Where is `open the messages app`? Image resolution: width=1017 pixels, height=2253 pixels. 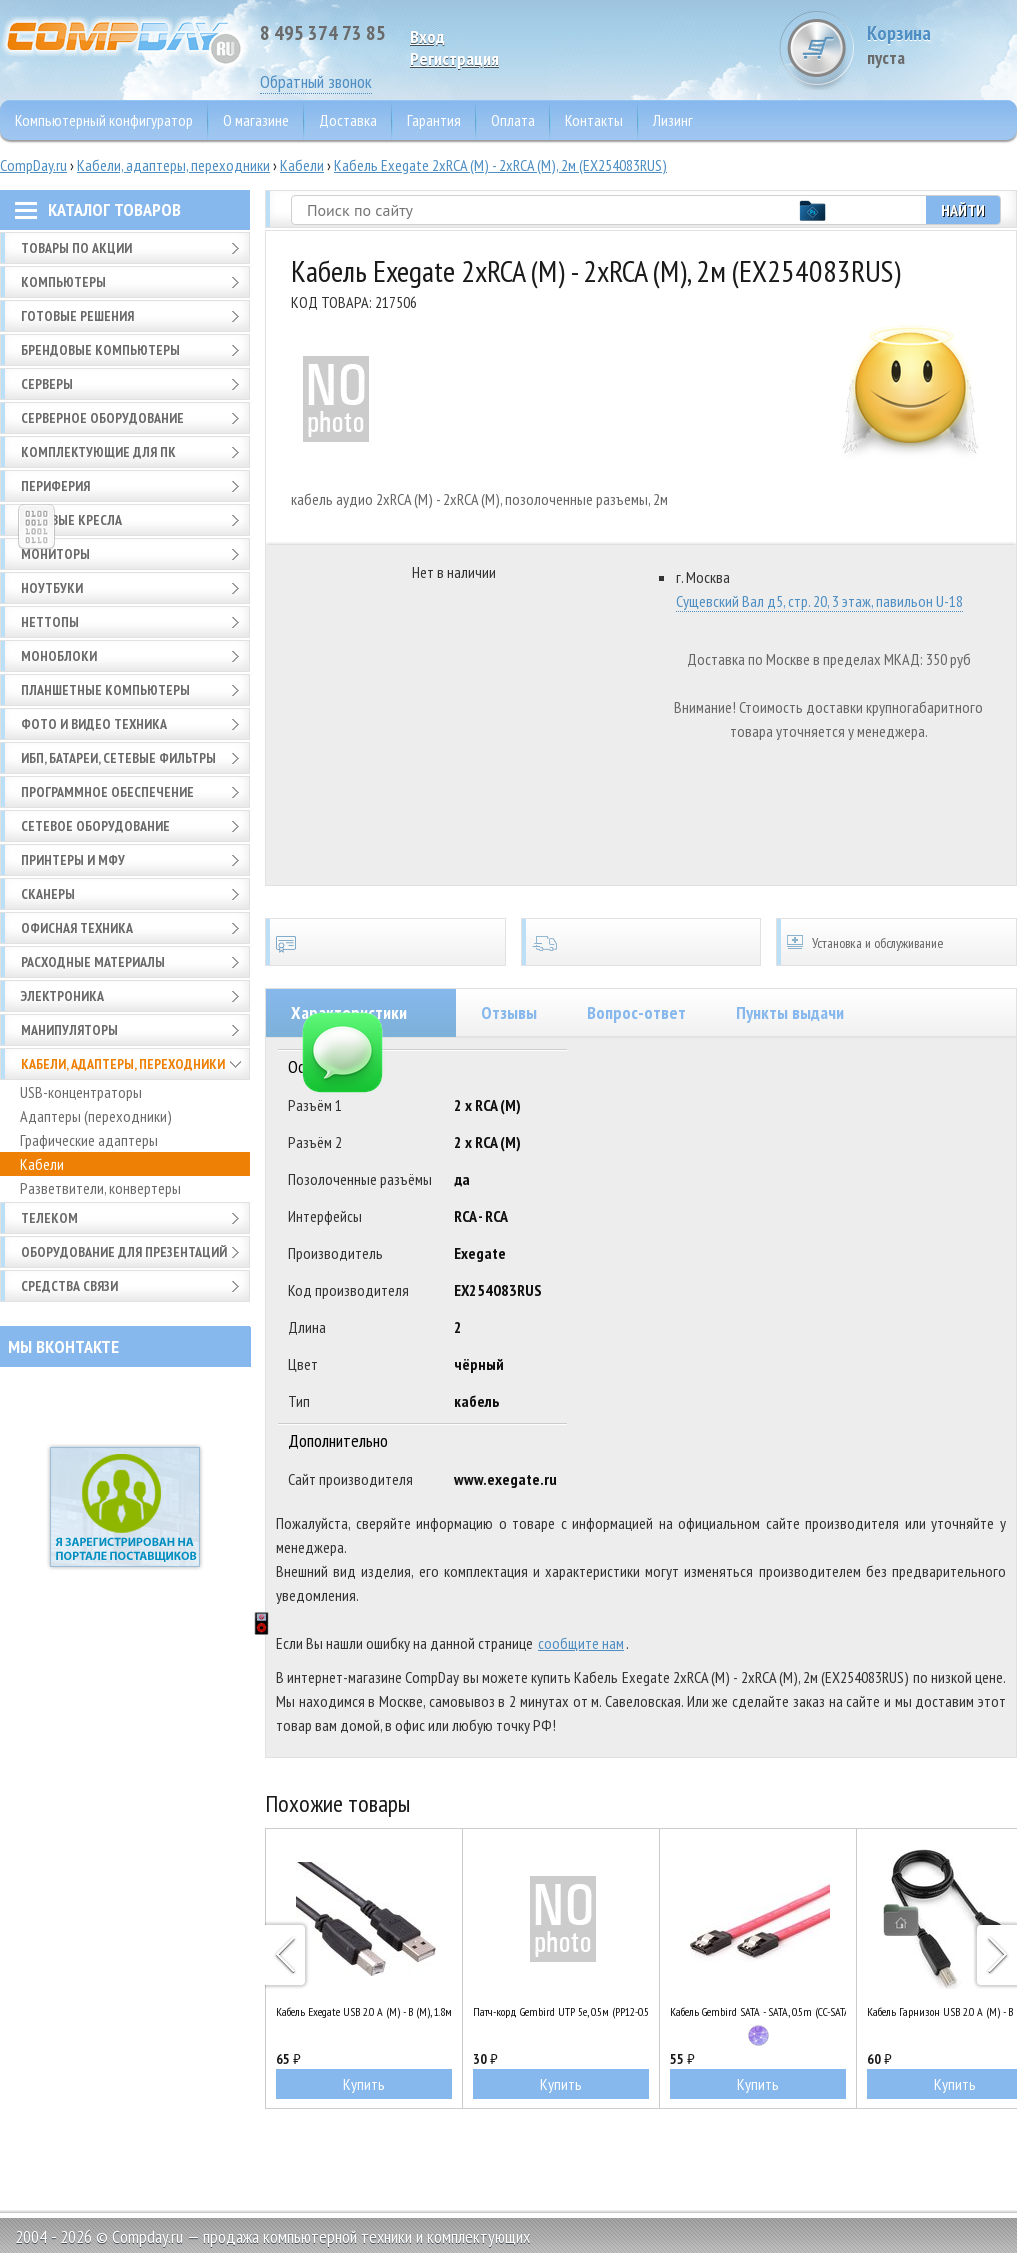
open the messages app is located at coordinates (342, 1052).